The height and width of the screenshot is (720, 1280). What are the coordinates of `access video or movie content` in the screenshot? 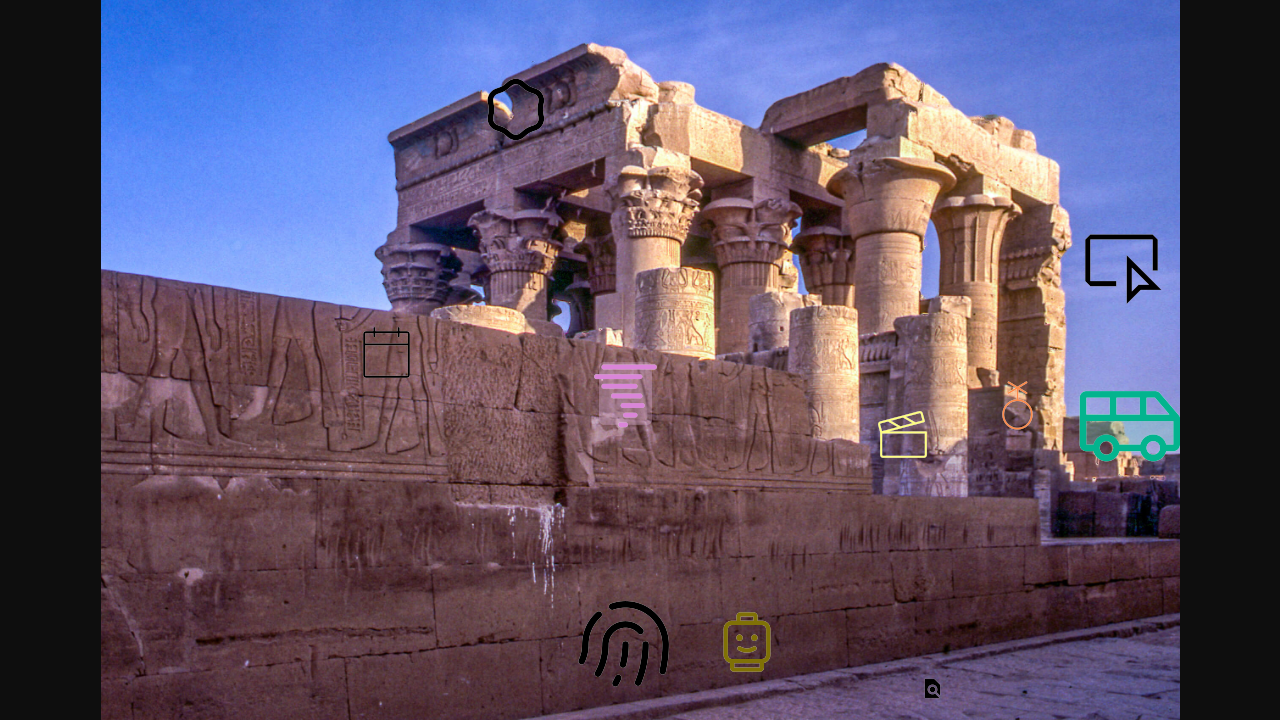 It's located at (903, 436).